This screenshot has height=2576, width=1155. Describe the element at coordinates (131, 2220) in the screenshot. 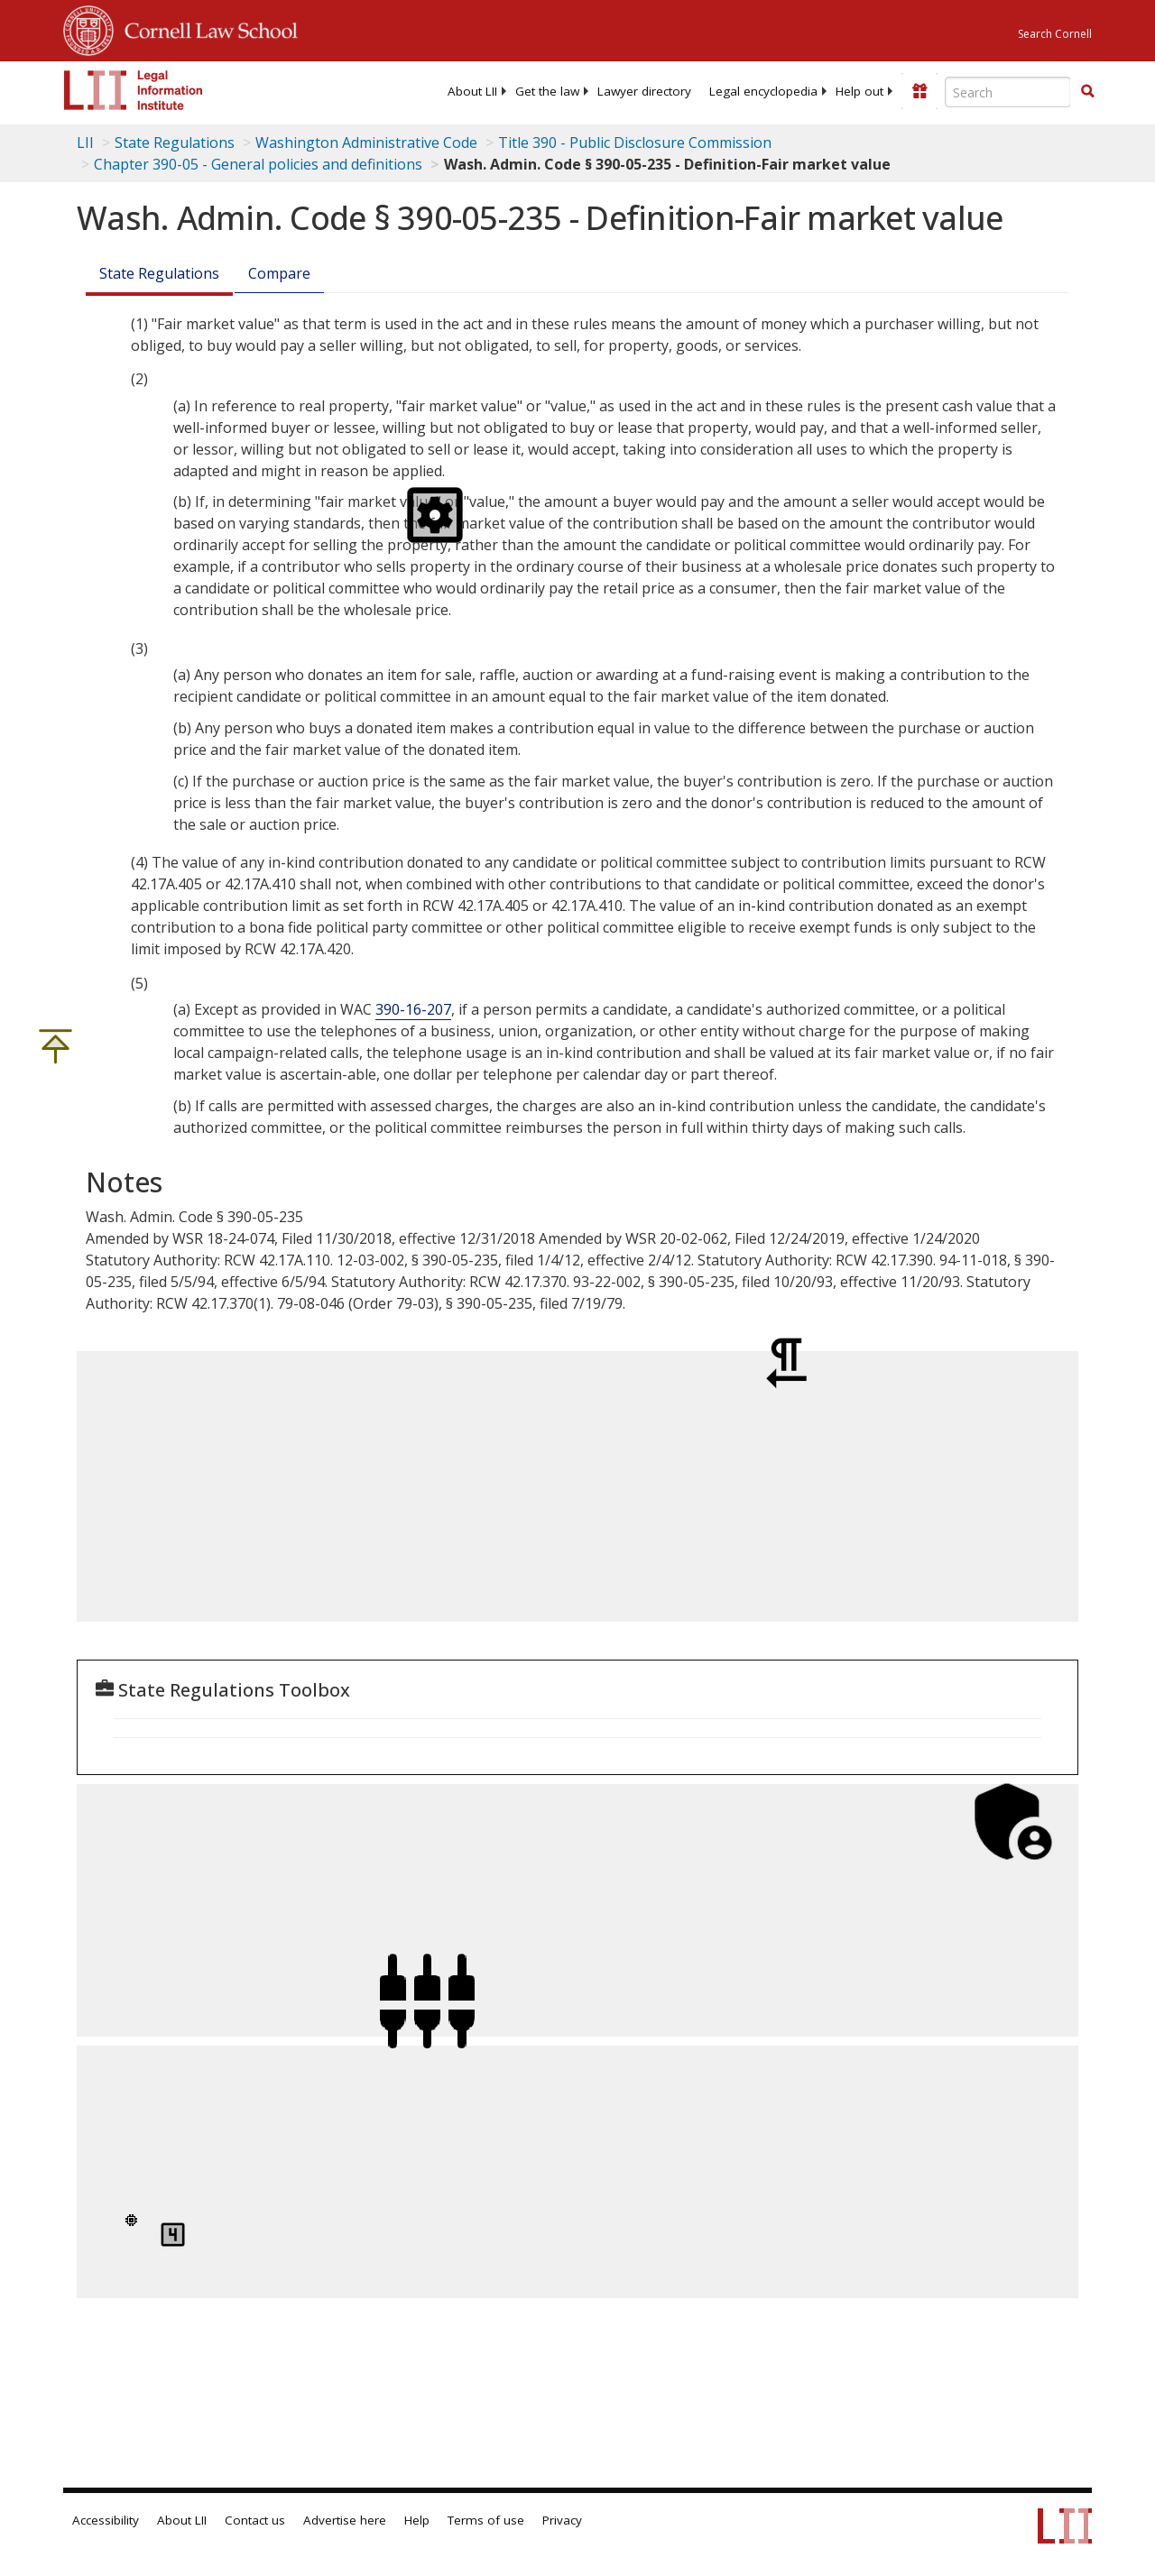

I see `view device memory or RAM usage` at that location.